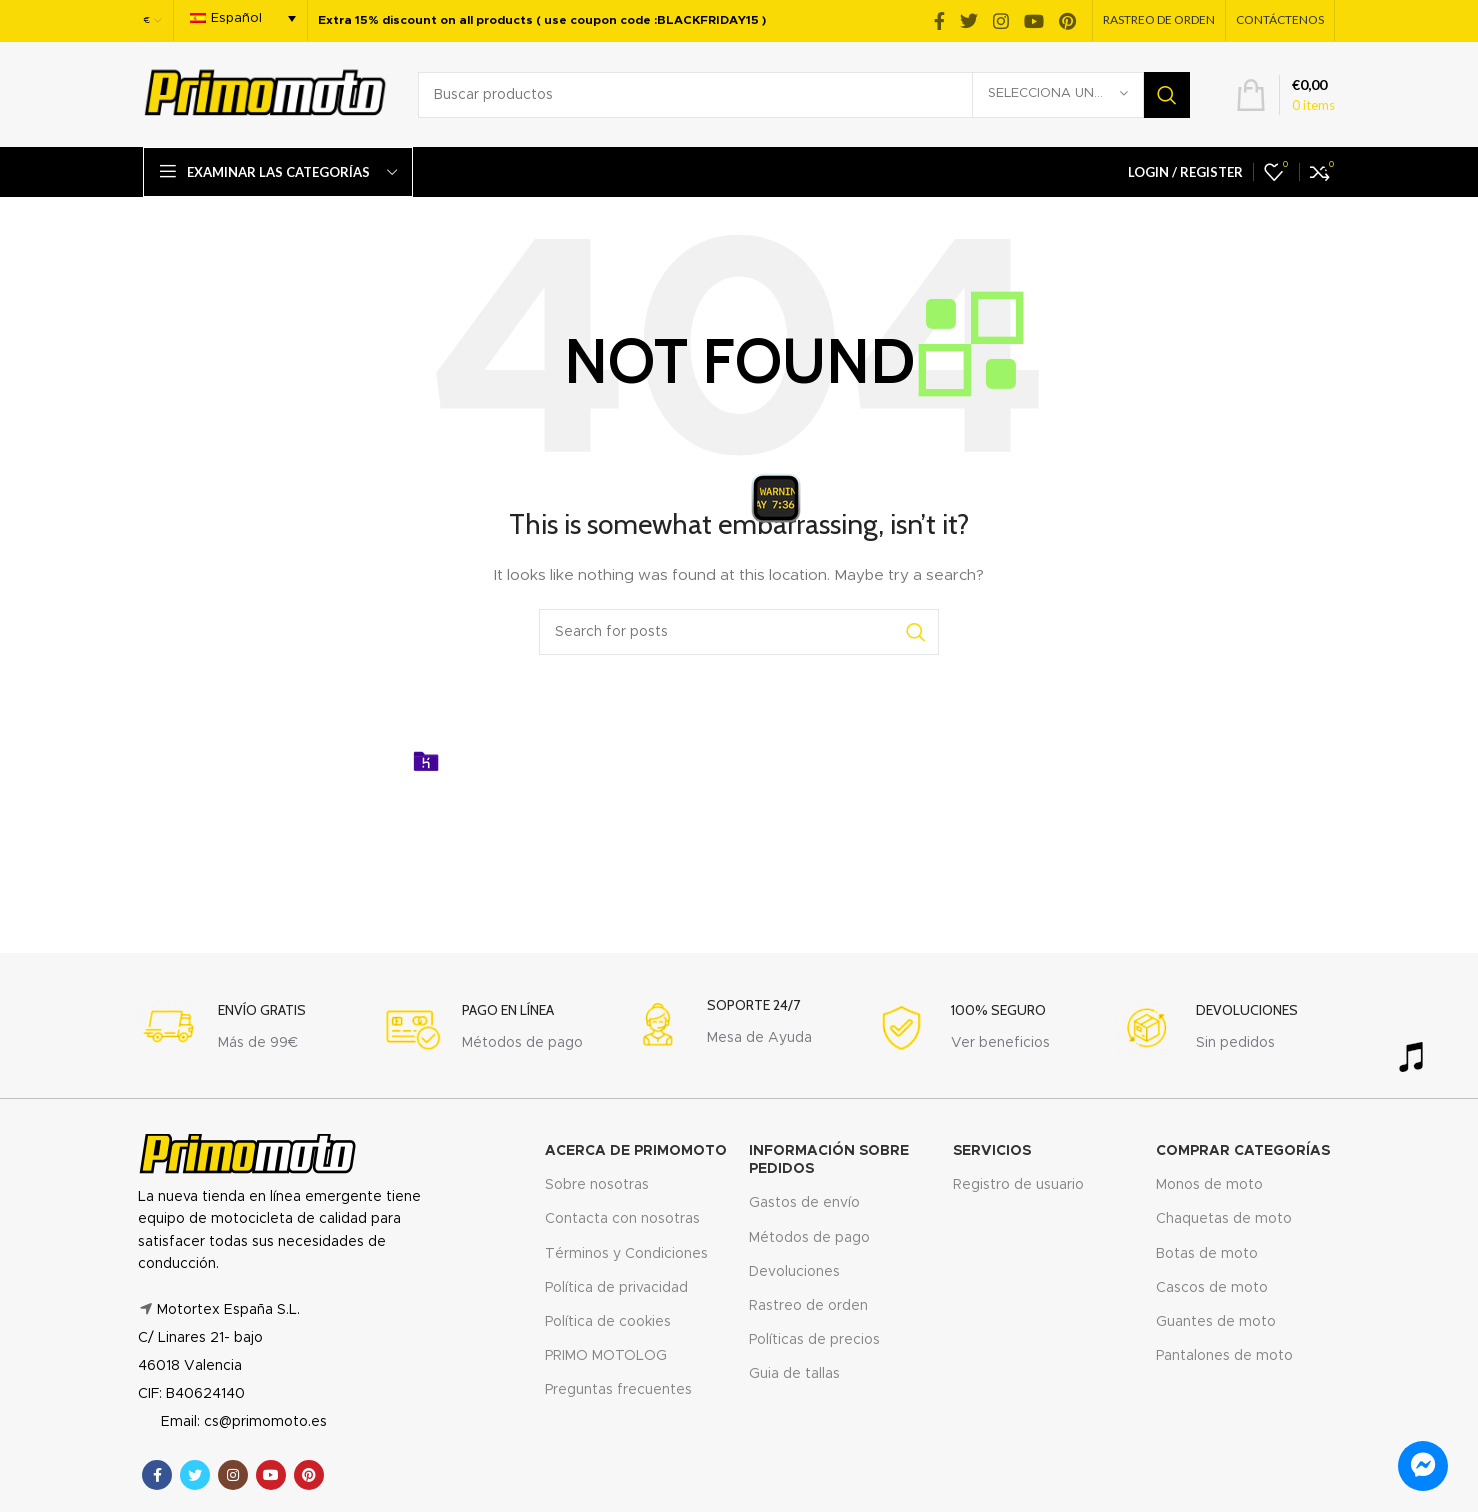 Image resolution: width=1478 pixels, height=1512 pixels. What do you see at coordinates (776, 498) in the screenshot?
I see `open the console app to view system logs` at bounding box center [776, 498].